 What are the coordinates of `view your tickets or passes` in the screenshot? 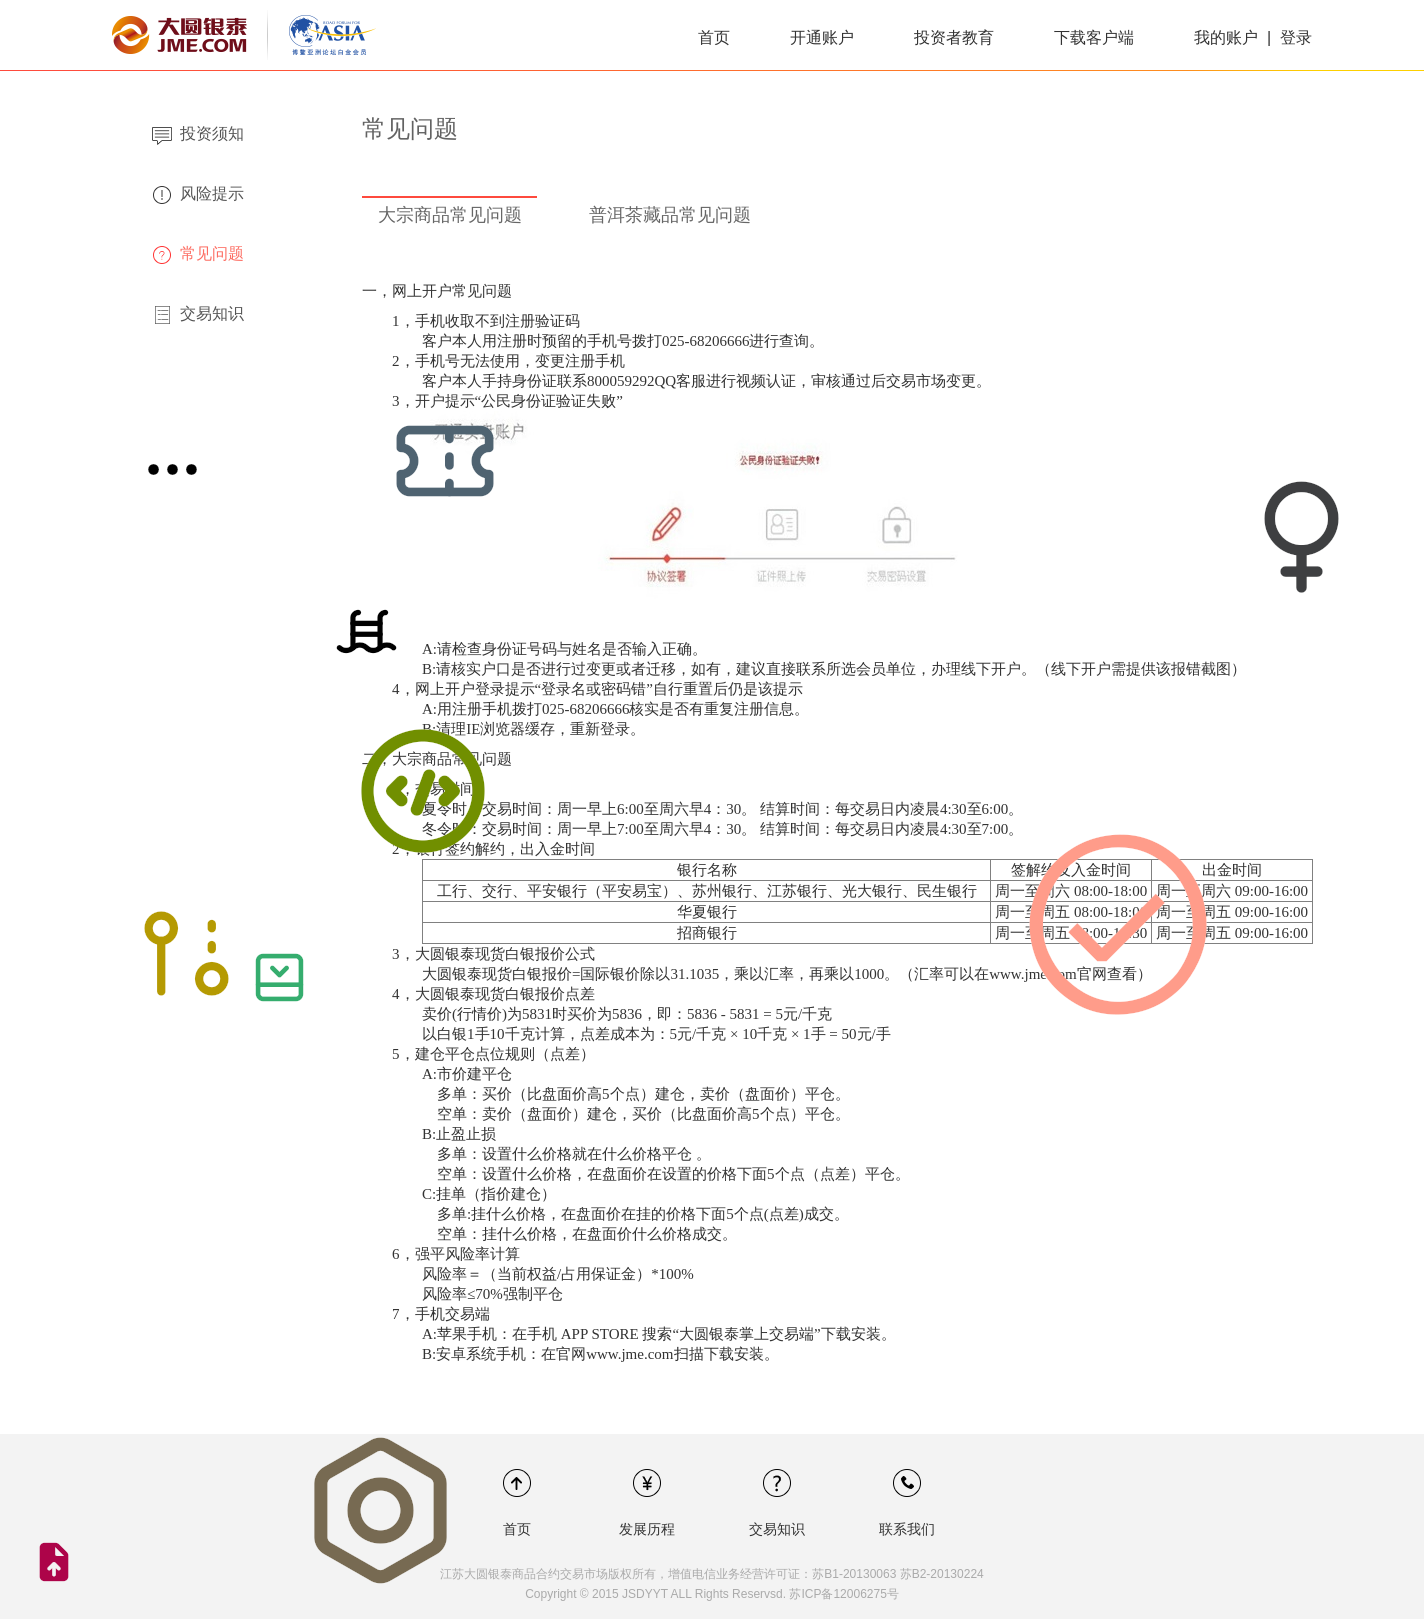 It's located at (445, 461).